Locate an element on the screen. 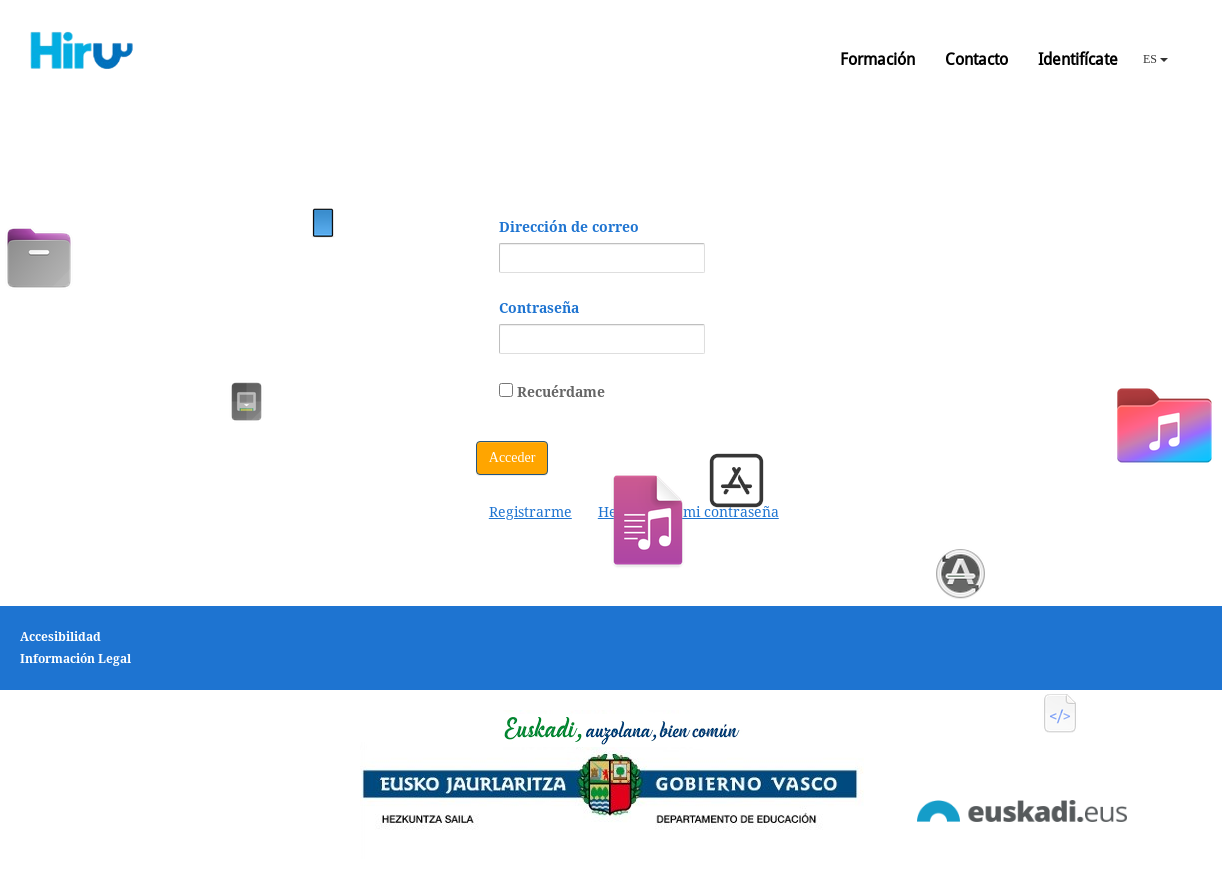  audio playlist file type indicator is located at coordinates (648, 520).